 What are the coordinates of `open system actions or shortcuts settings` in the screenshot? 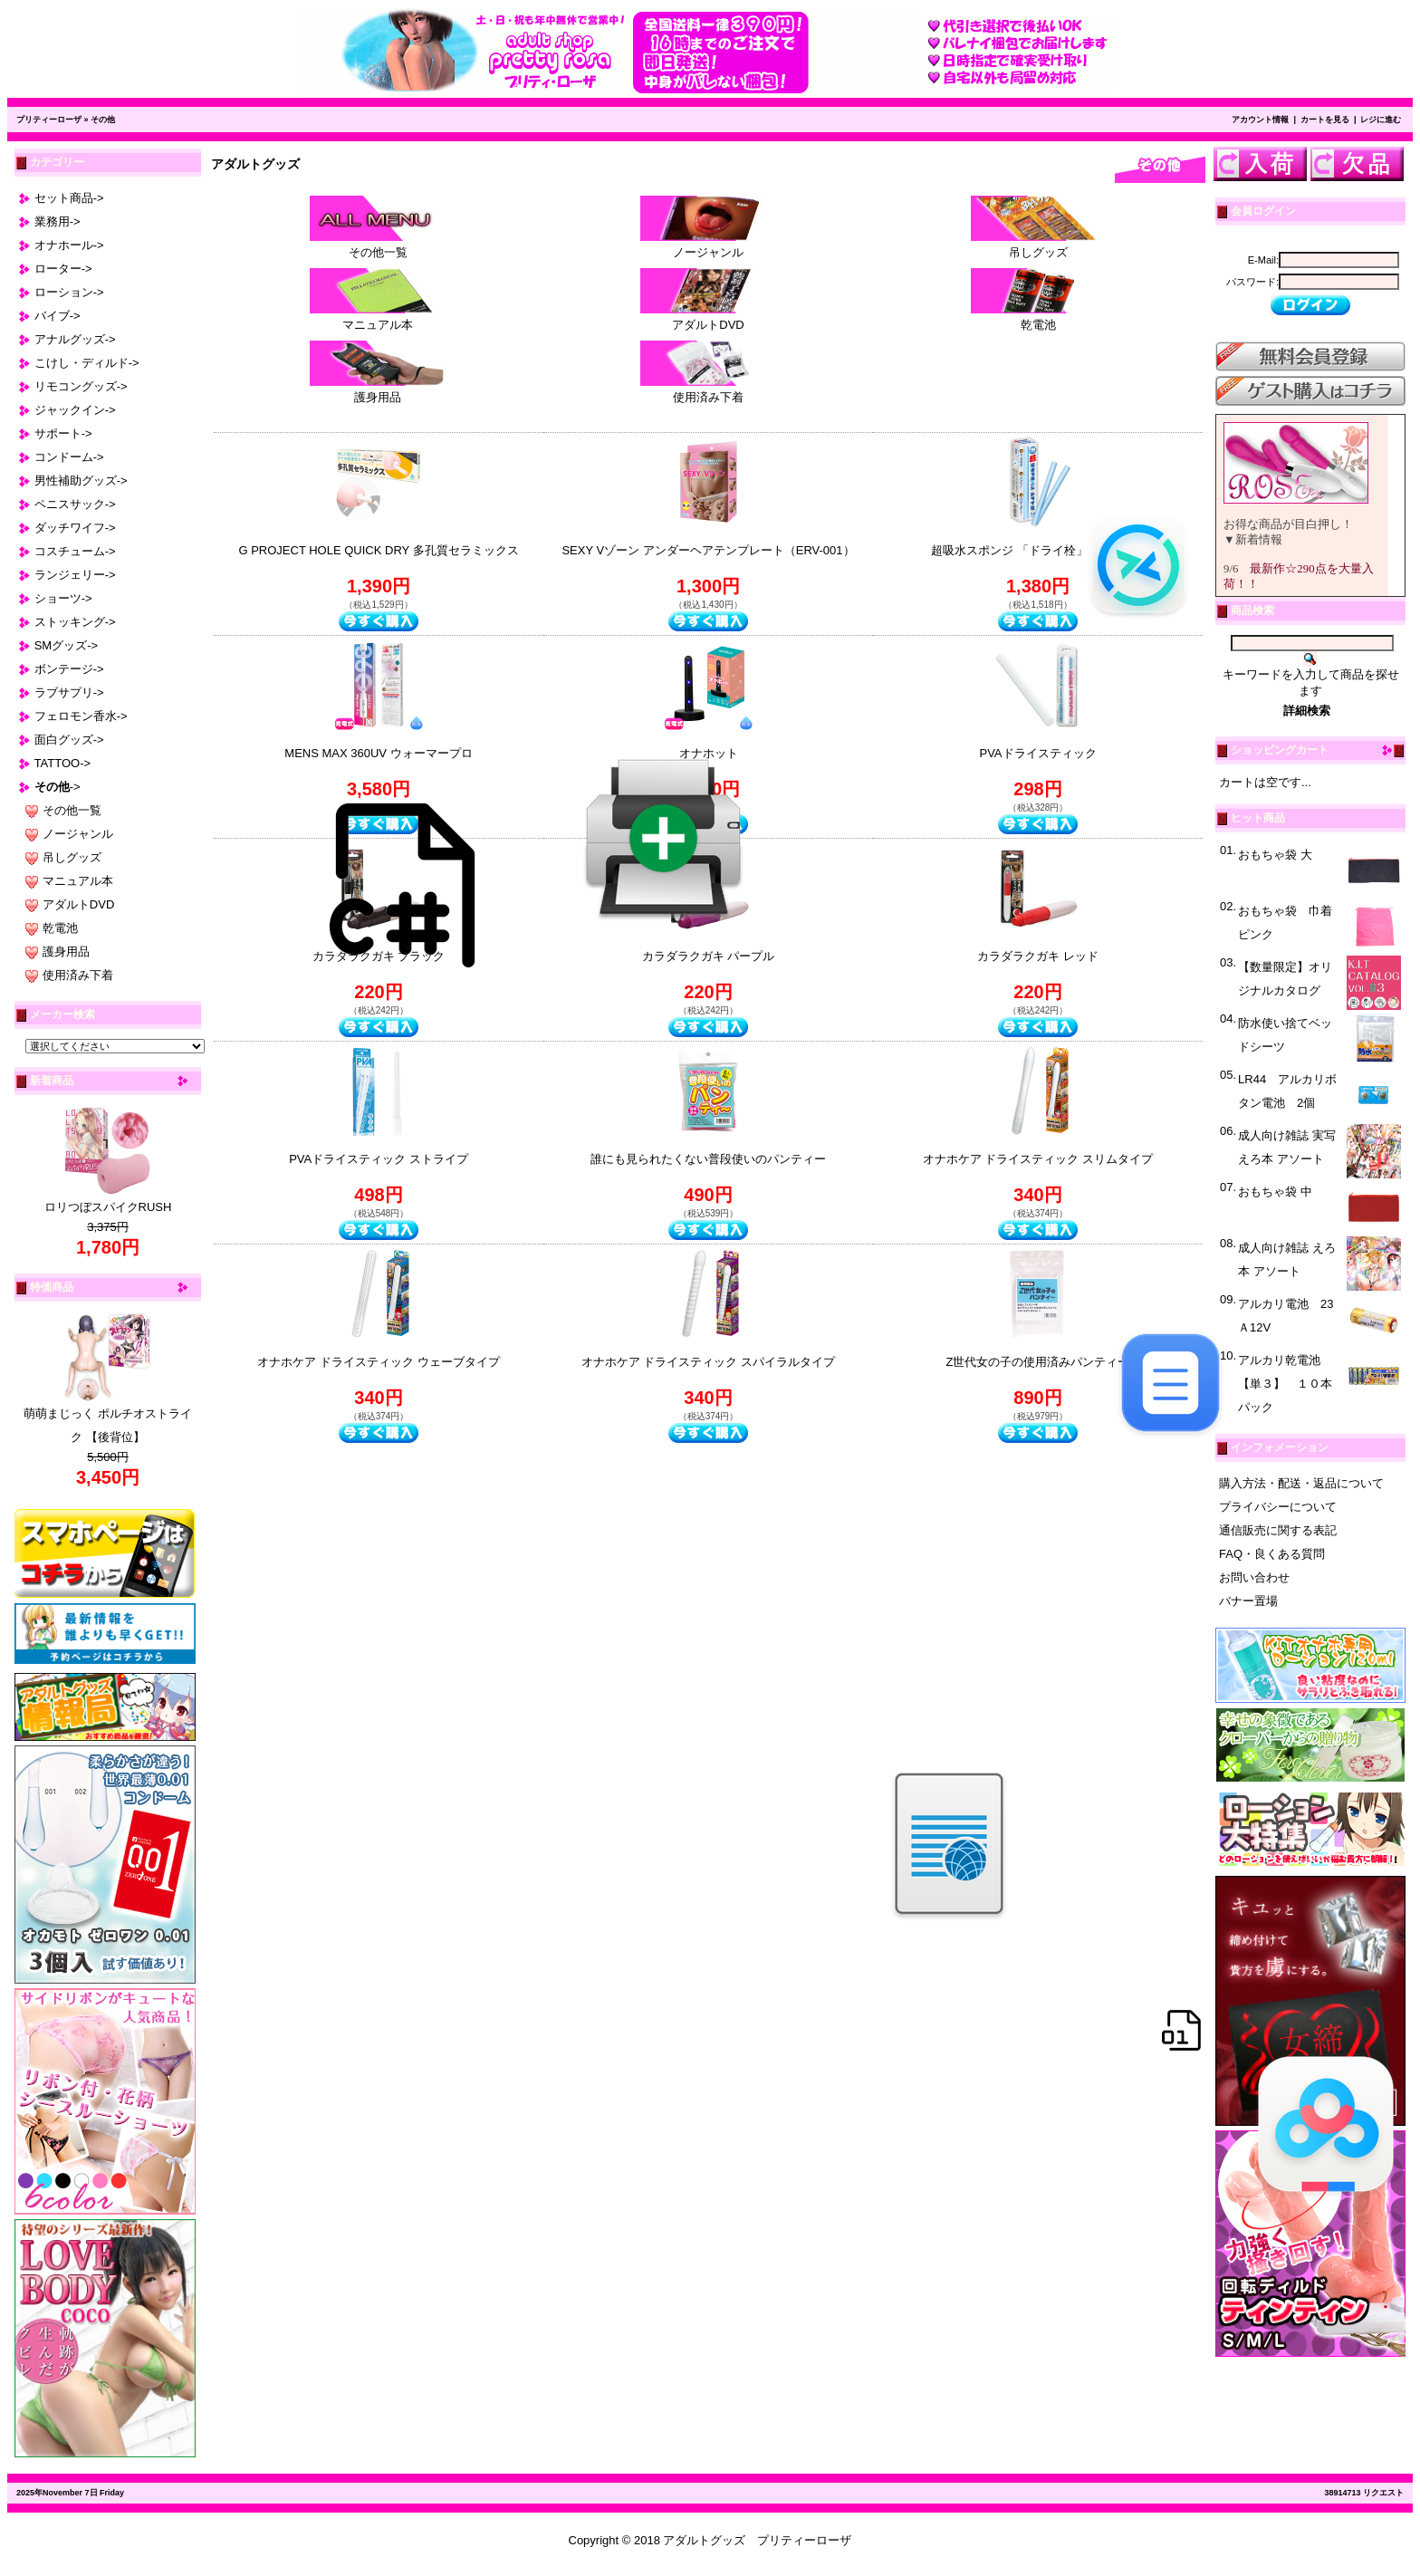 It's located at (1170, 1384).